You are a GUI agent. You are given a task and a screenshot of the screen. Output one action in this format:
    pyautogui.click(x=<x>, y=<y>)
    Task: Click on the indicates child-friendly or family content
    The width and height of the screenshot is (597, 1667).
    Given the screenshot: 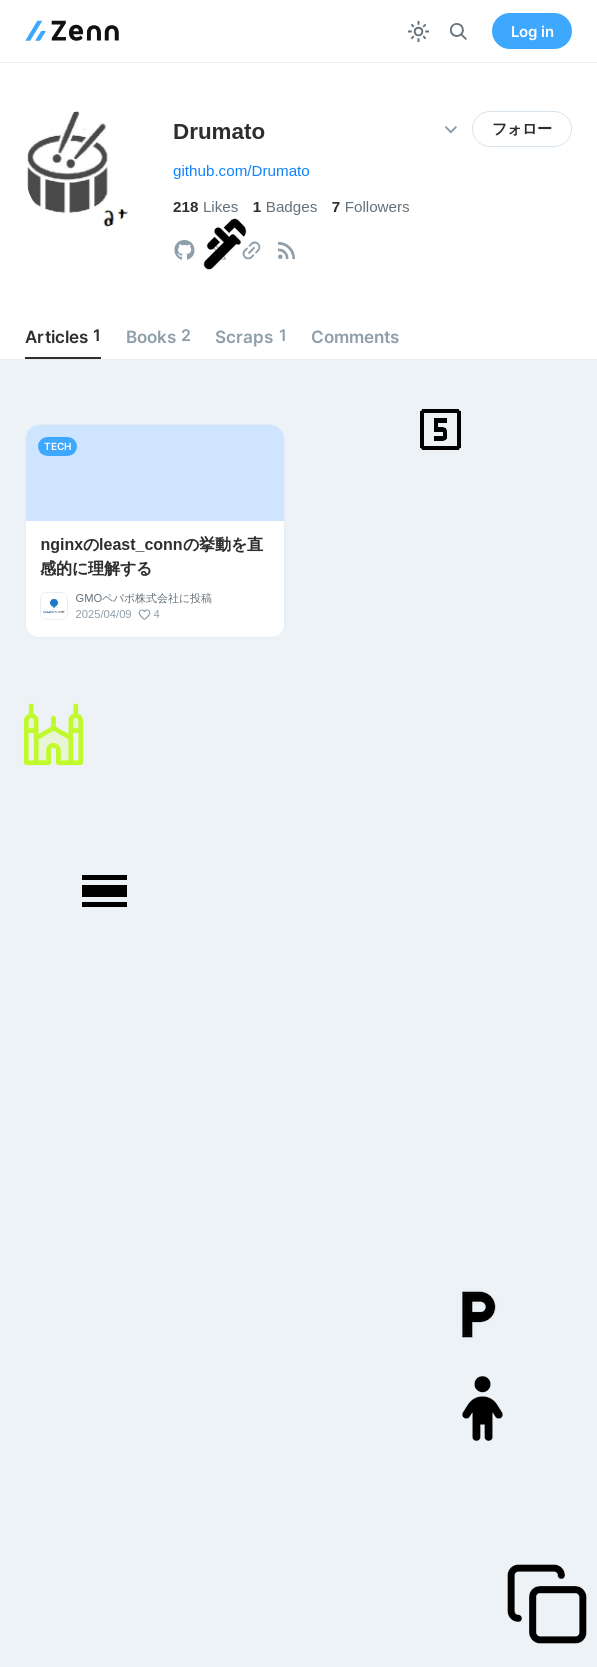 What is the action you would take?
    pyautogui.click(x=482, y=1408)
    